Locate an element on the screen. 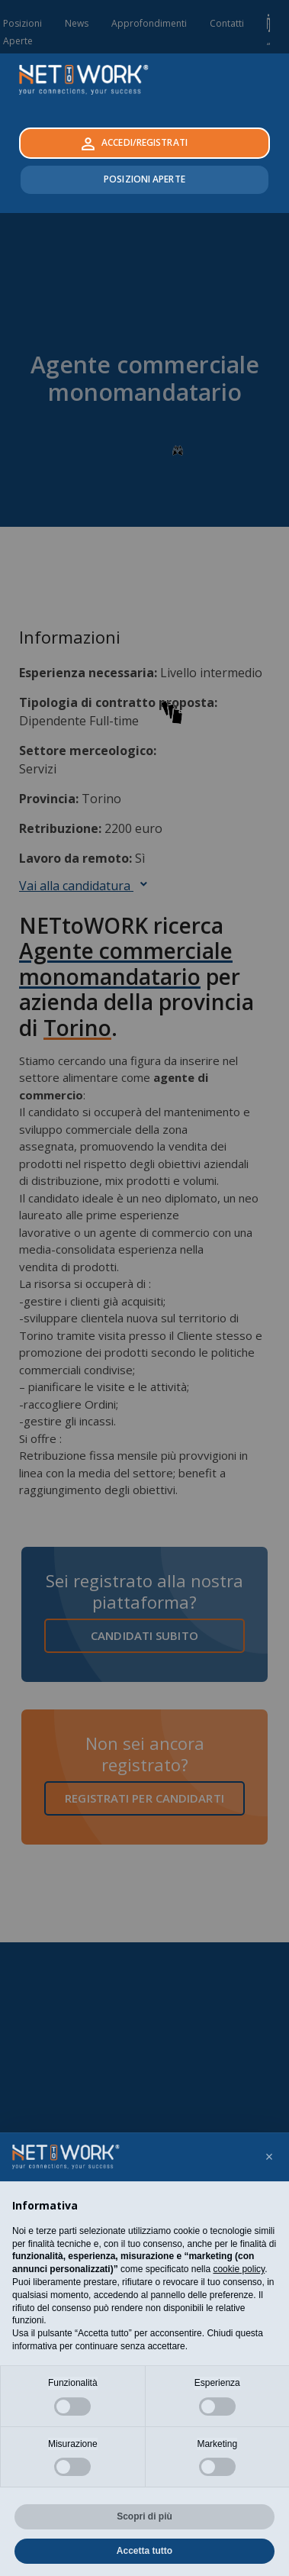  play a fortune teller or paper folding game is located at coordinates (178, 450).